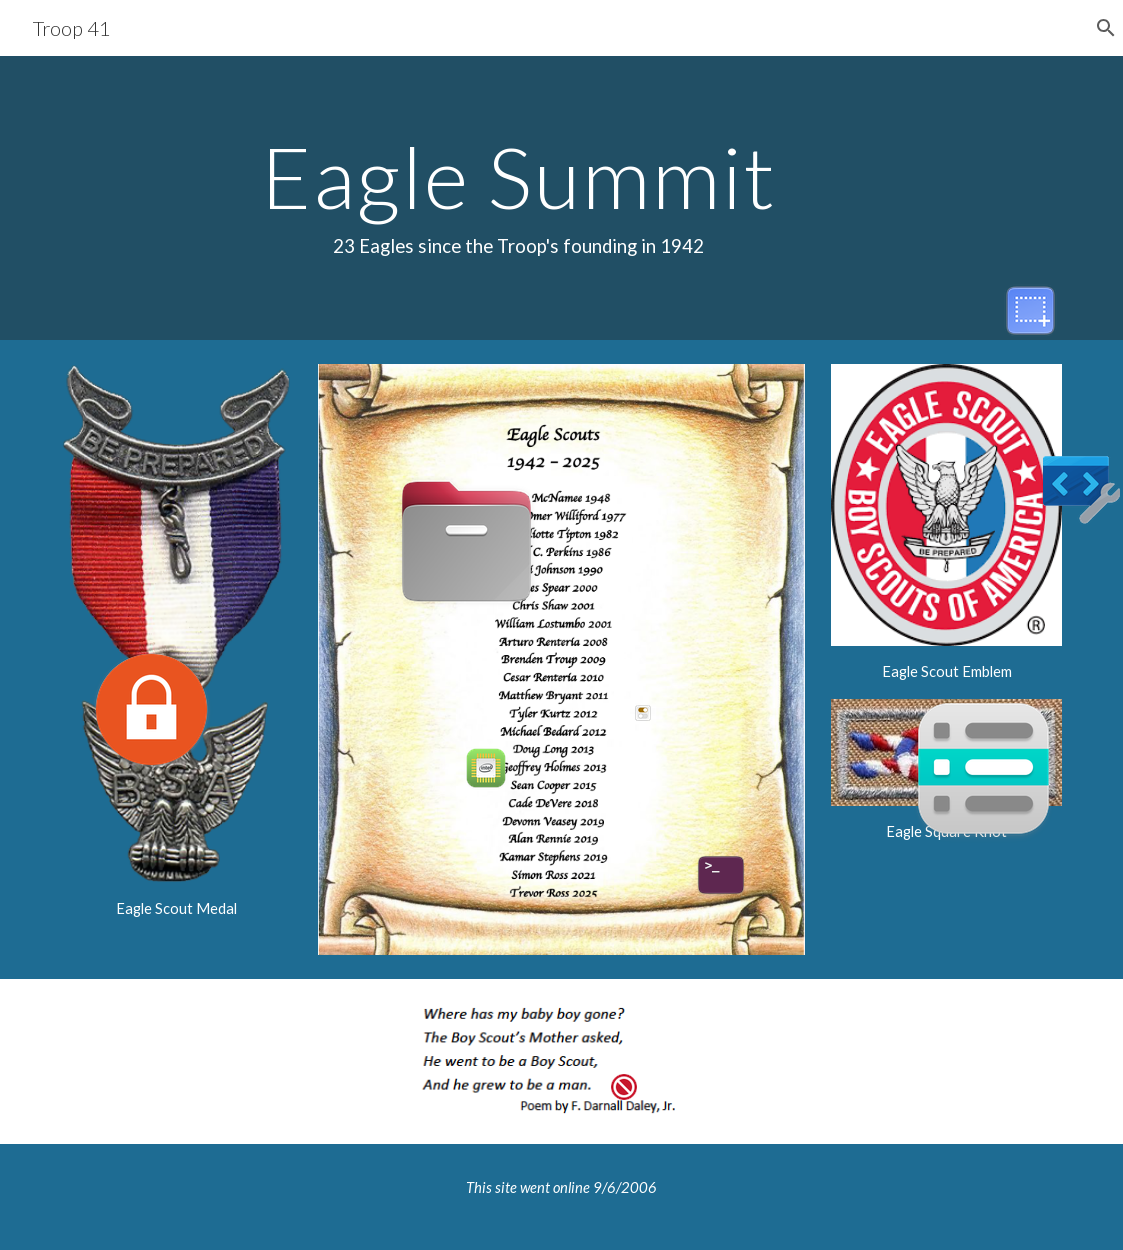 This screenshot has width=1123, height=1250. Describe the element at coordinates (1081, 486) in the screenshot. I see `open remote tools application` at that location.